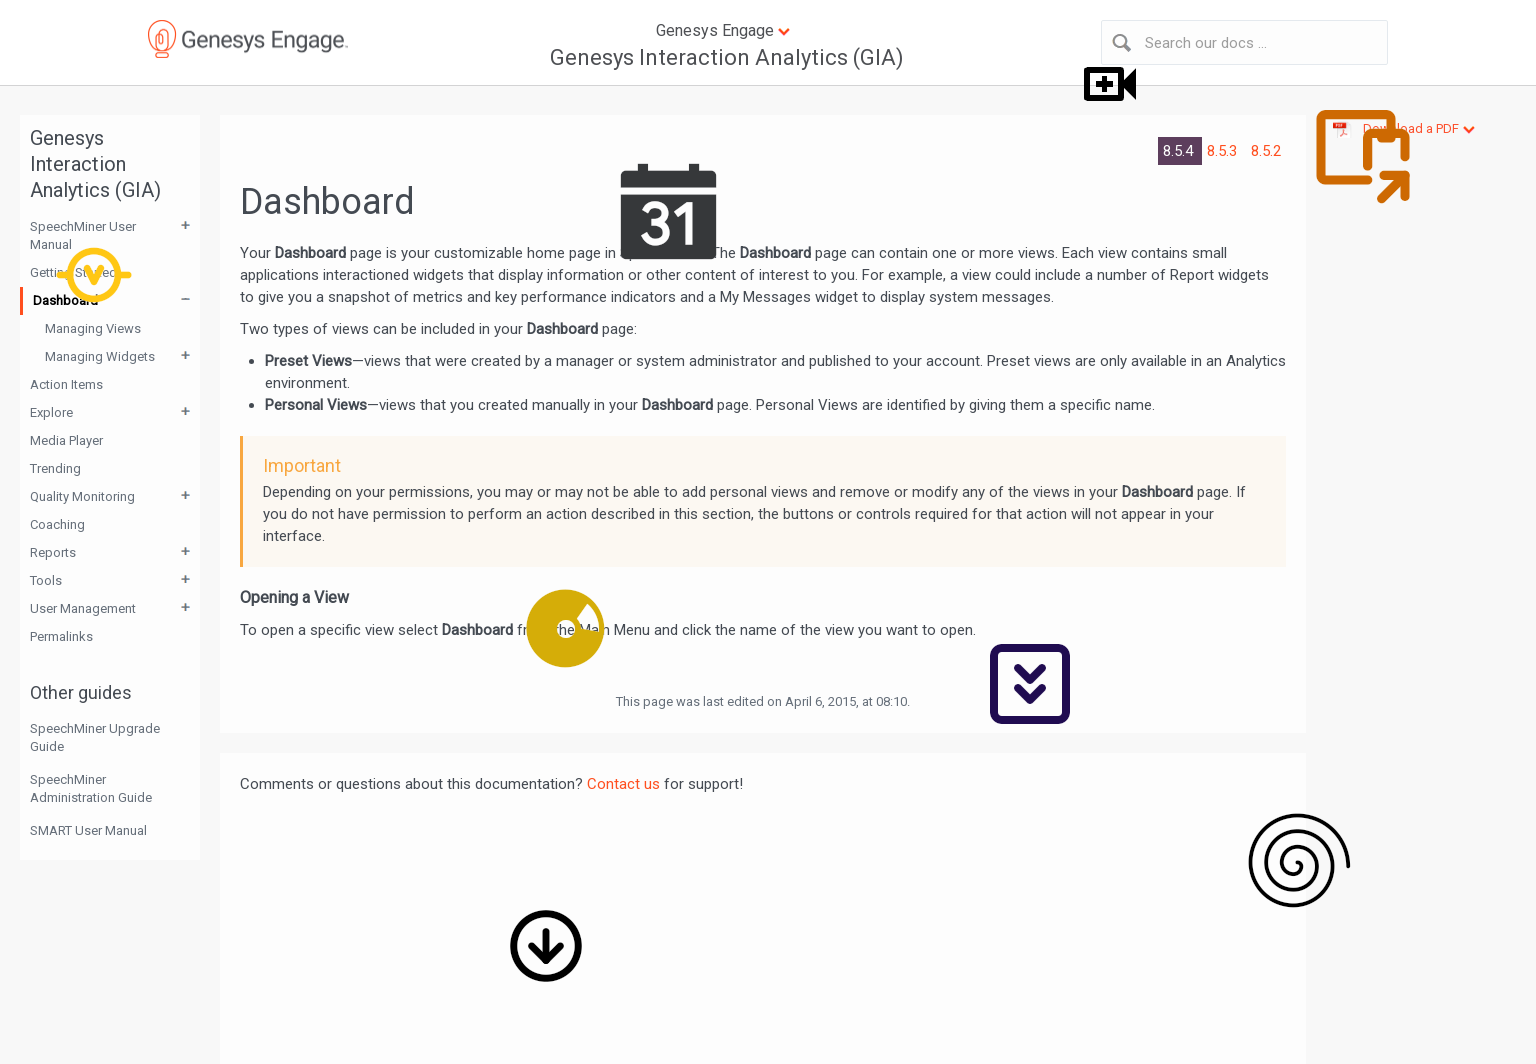  Describe the element at coordinates (668, 211) in the screenshot. I see `view calendar or schedule` at that location.